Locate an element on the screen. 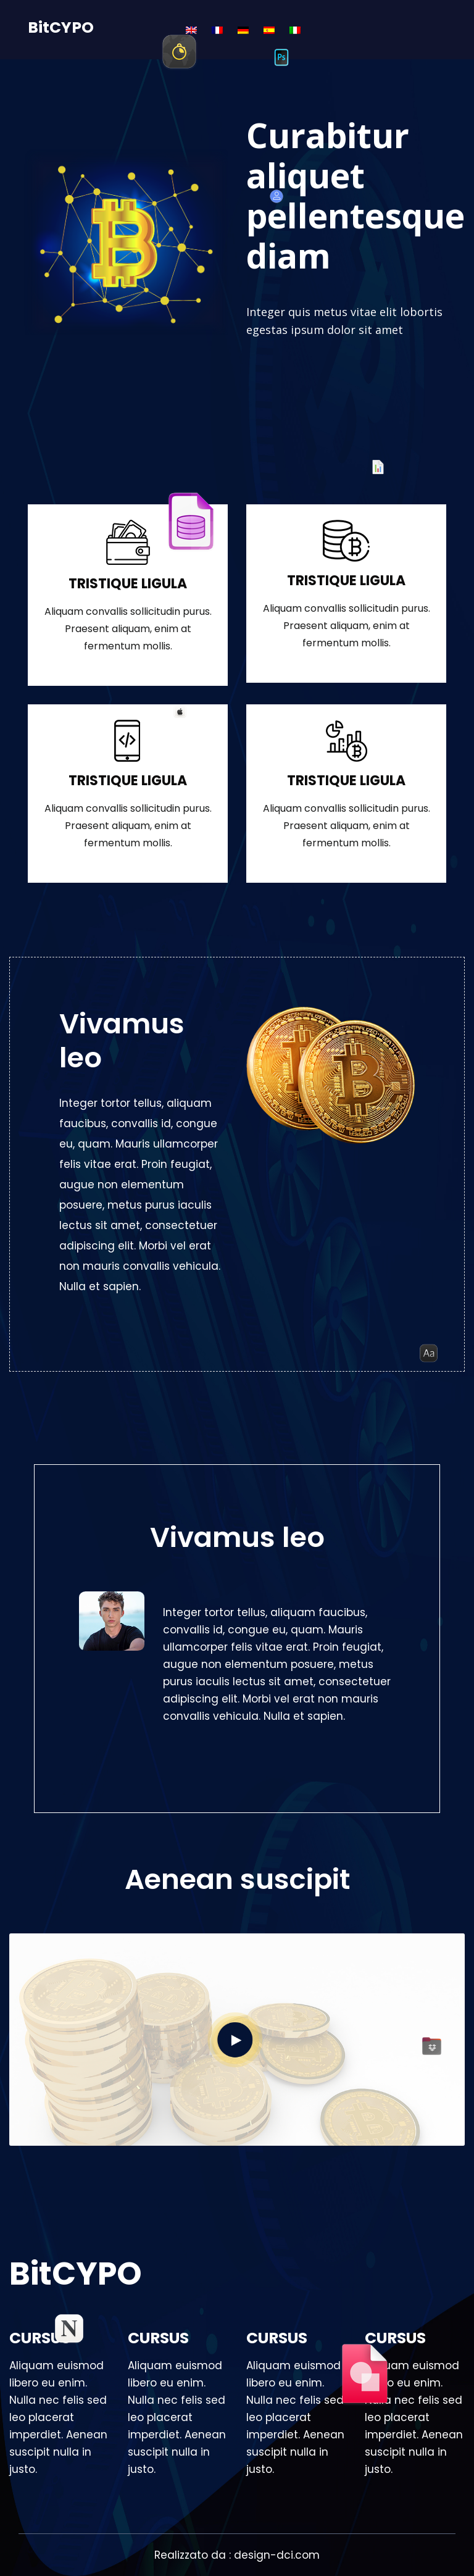  open font book application is located at coordinates (428, 1353).